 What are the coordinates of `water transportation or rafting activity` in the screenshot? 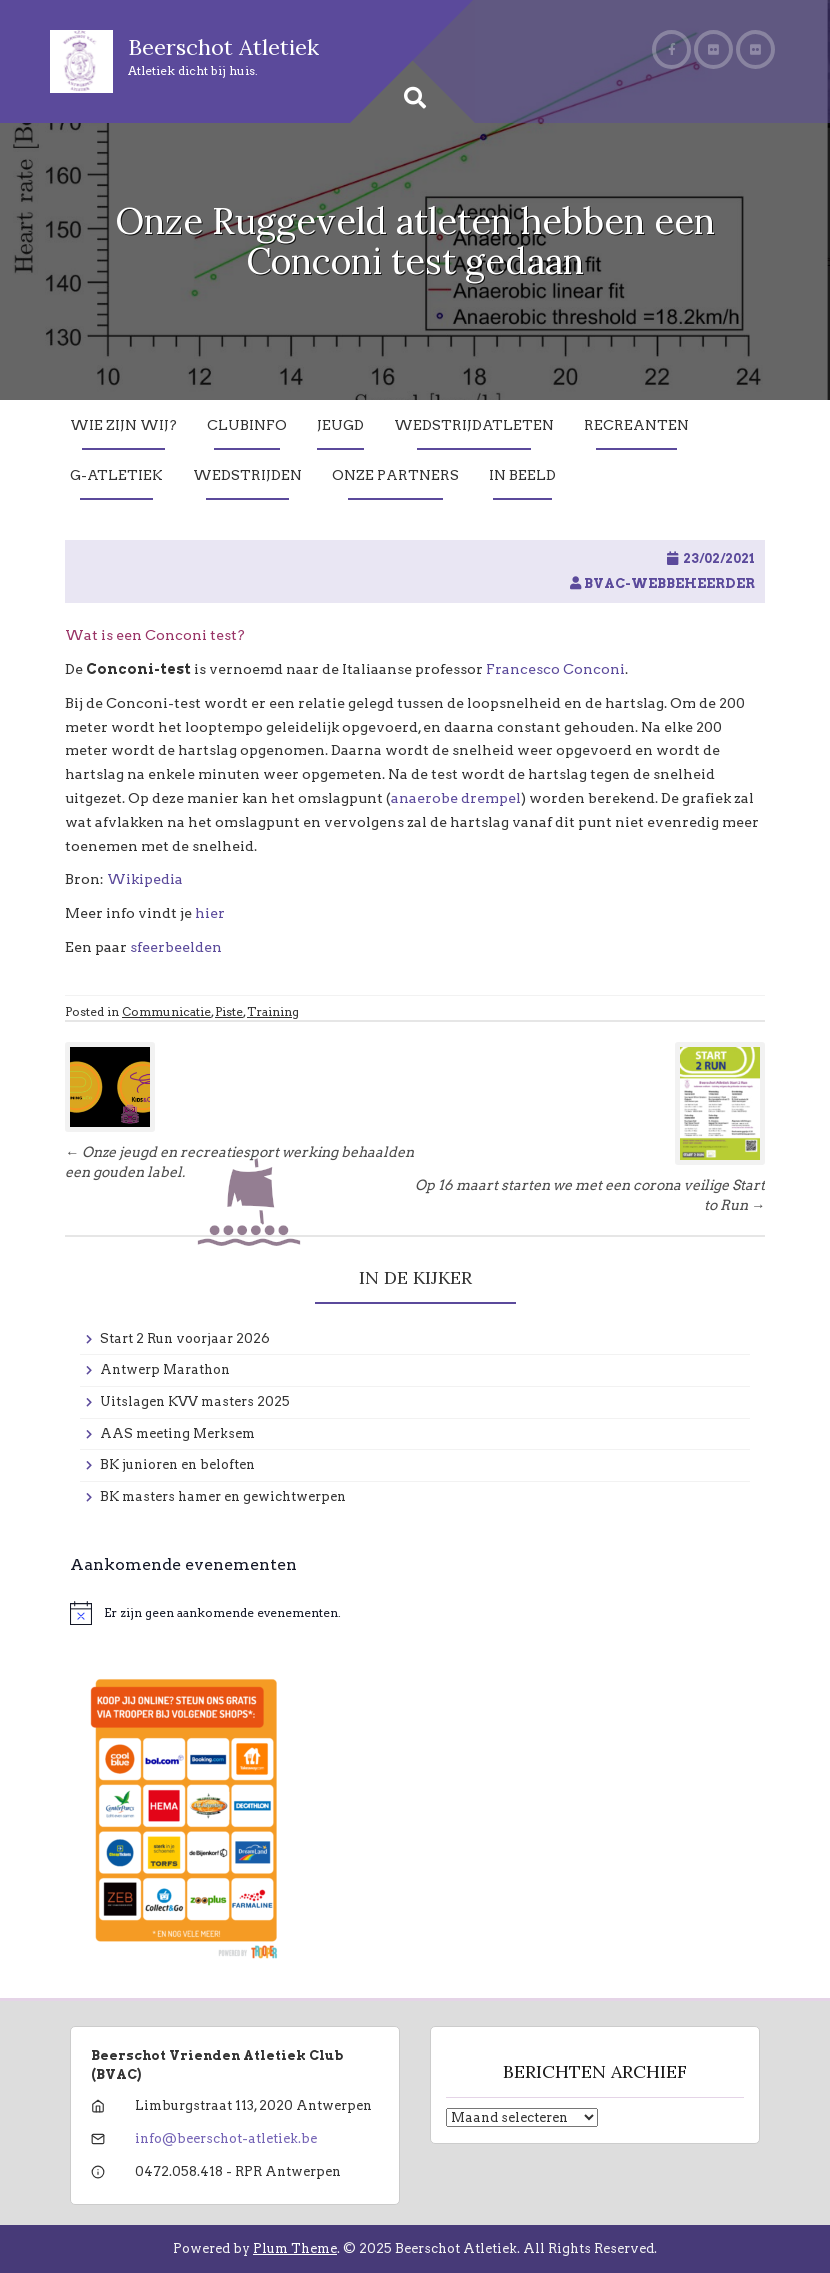 It's located at (249, 1202).